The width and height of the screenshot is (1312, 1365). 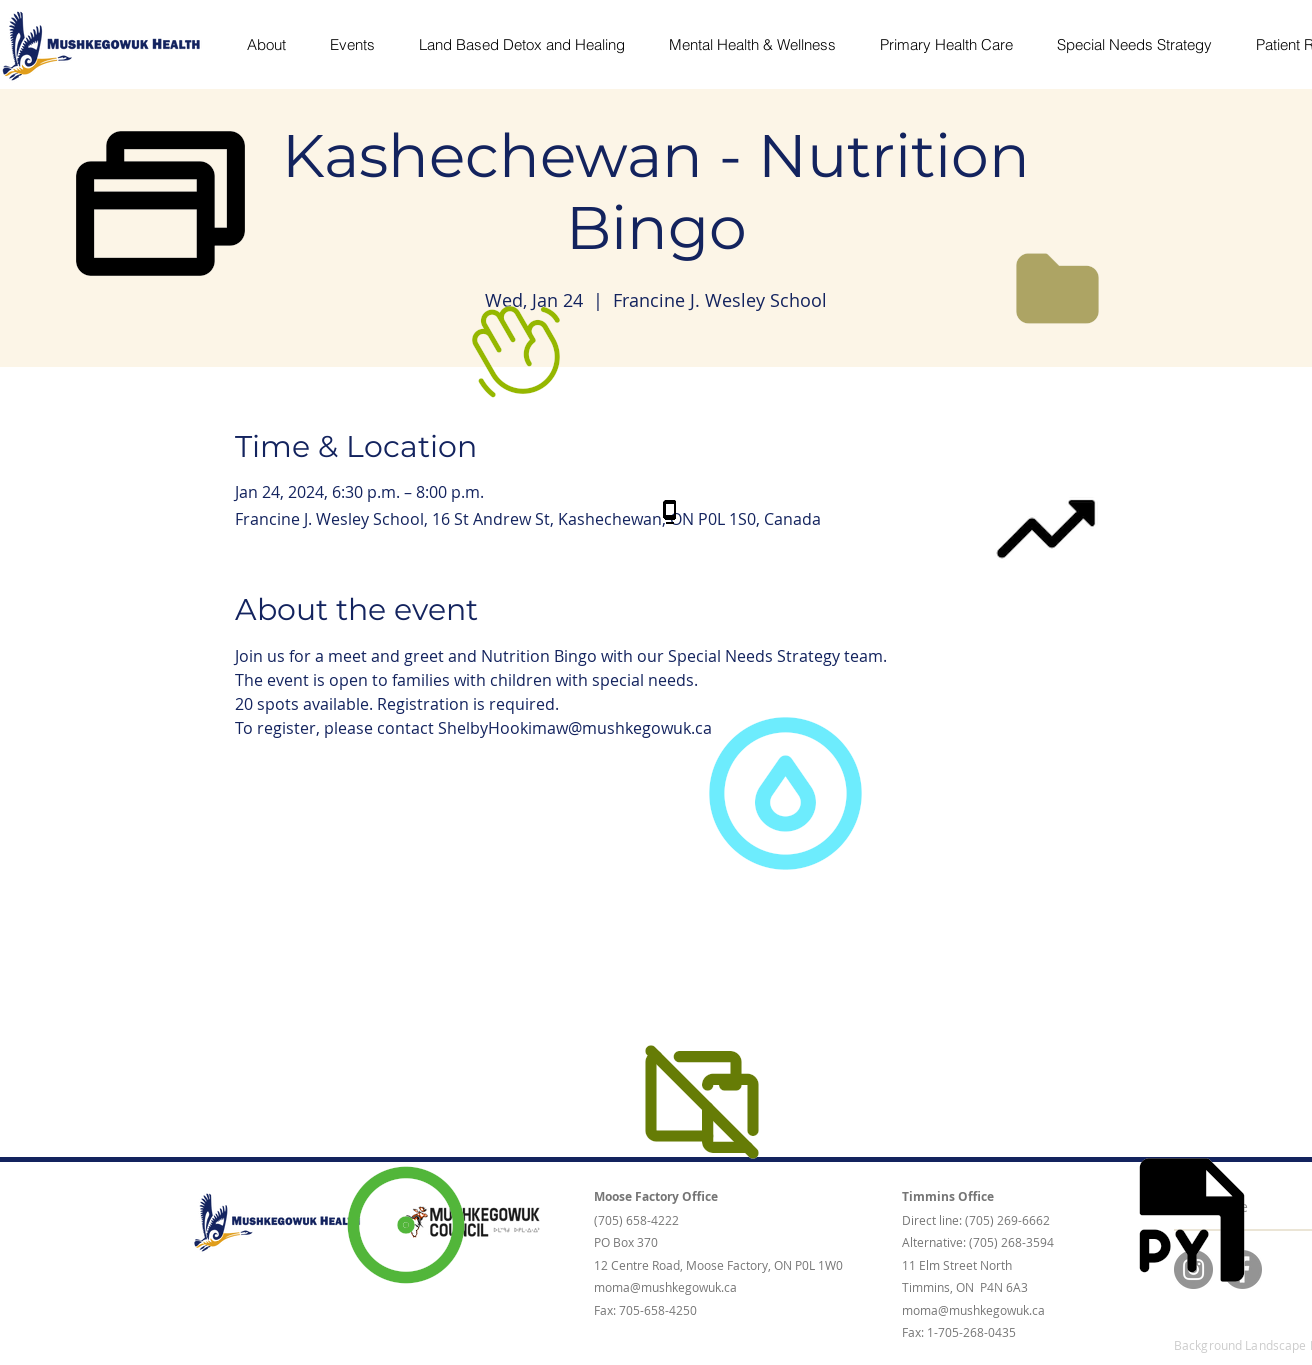 I want to click on dock your device to a charging station, so click(x=670, y=512).